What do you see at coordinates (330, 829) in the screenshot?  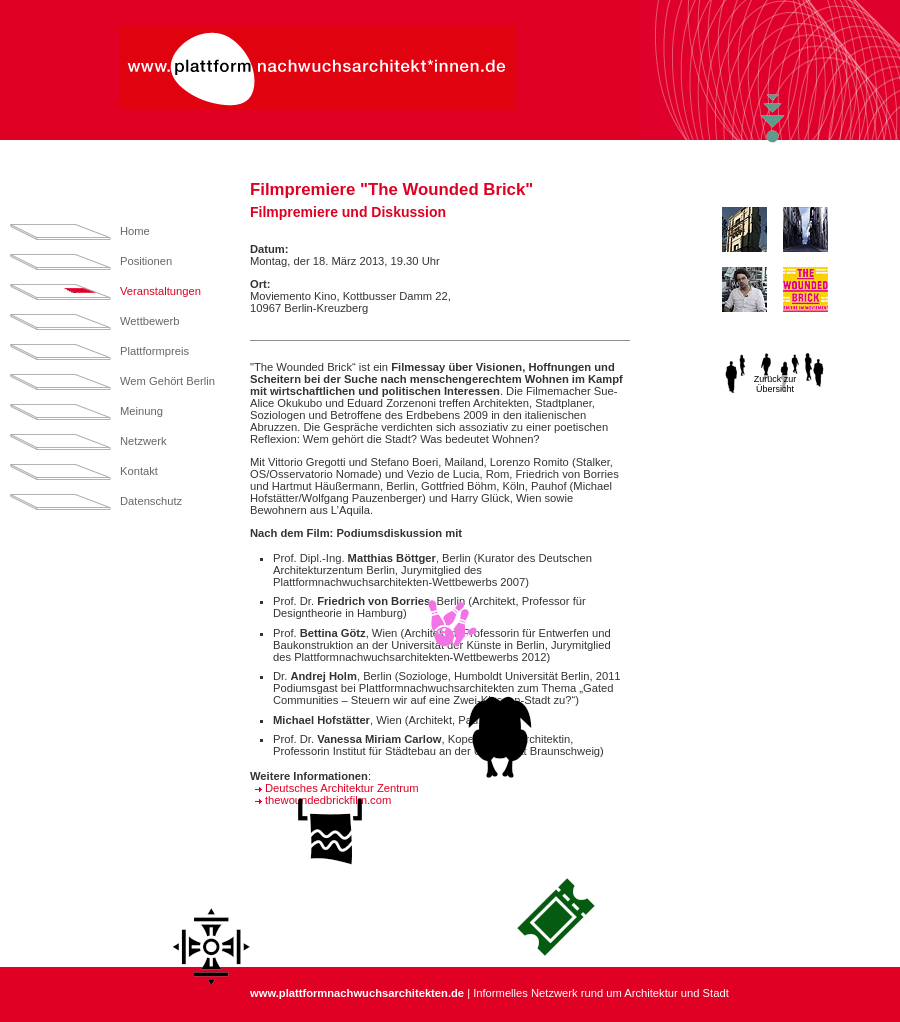 I see `view bathroom or towel amenities` at bounding box center [330, 829].